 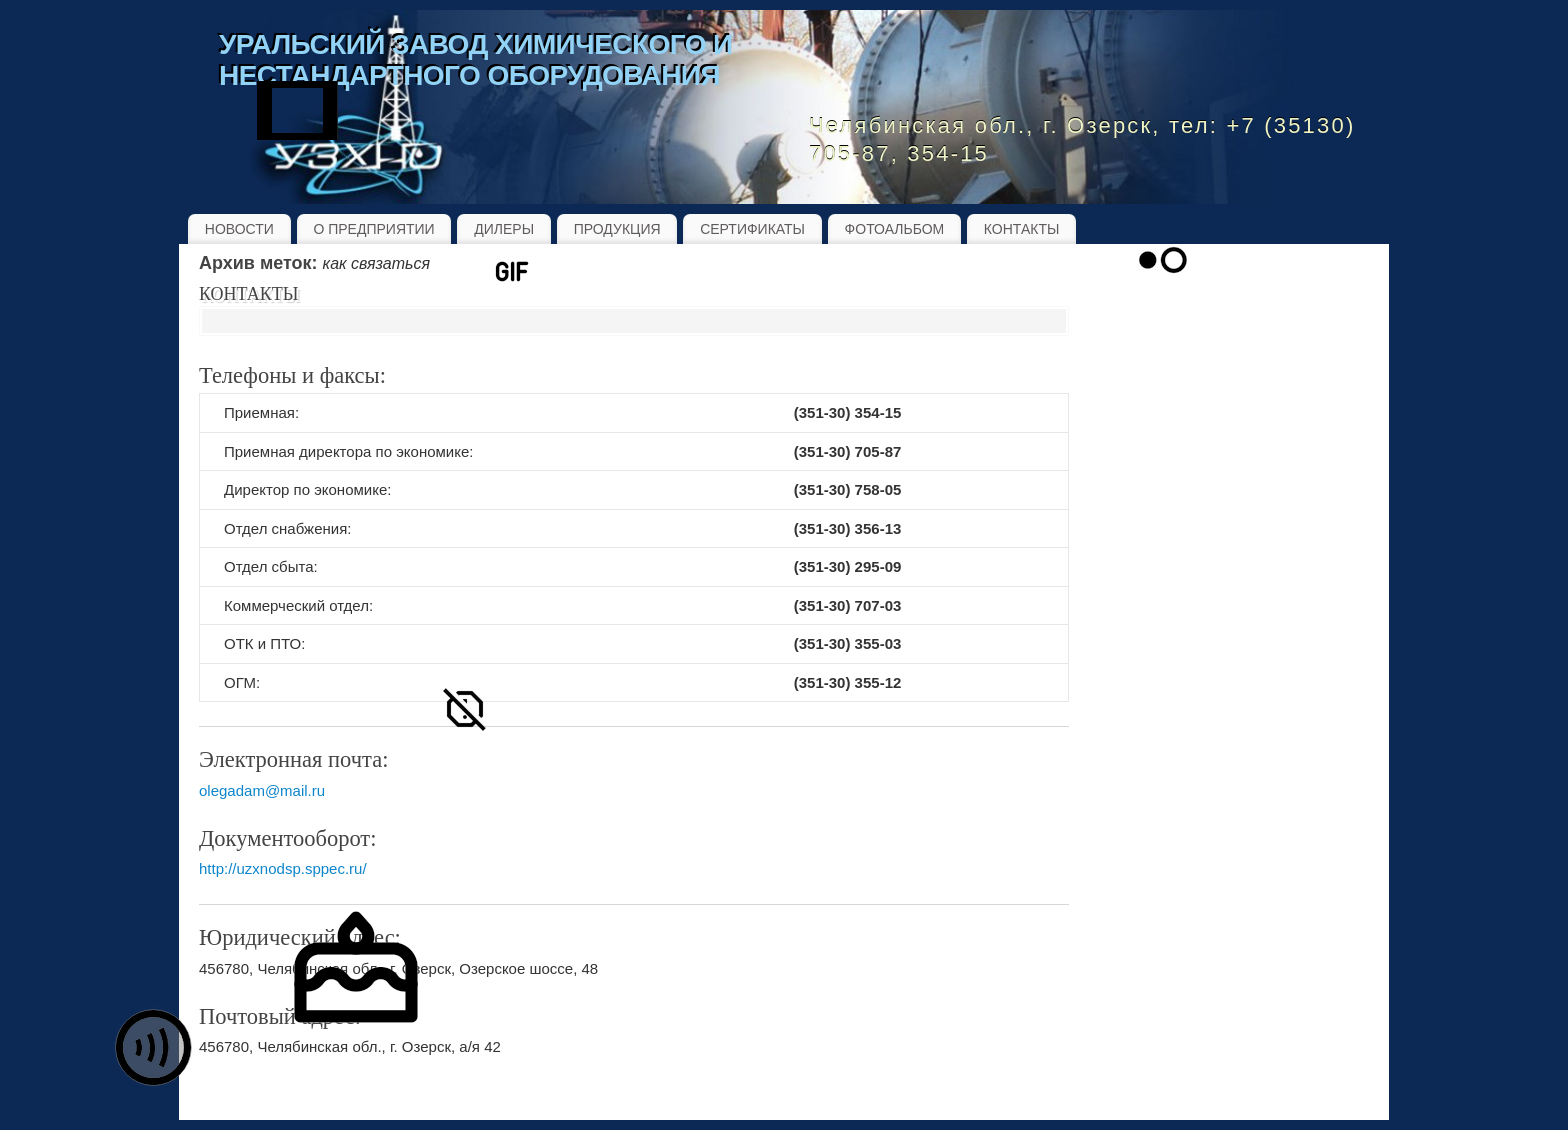 I want to click on disable or turn off reporting, so click(x=465, y=709).